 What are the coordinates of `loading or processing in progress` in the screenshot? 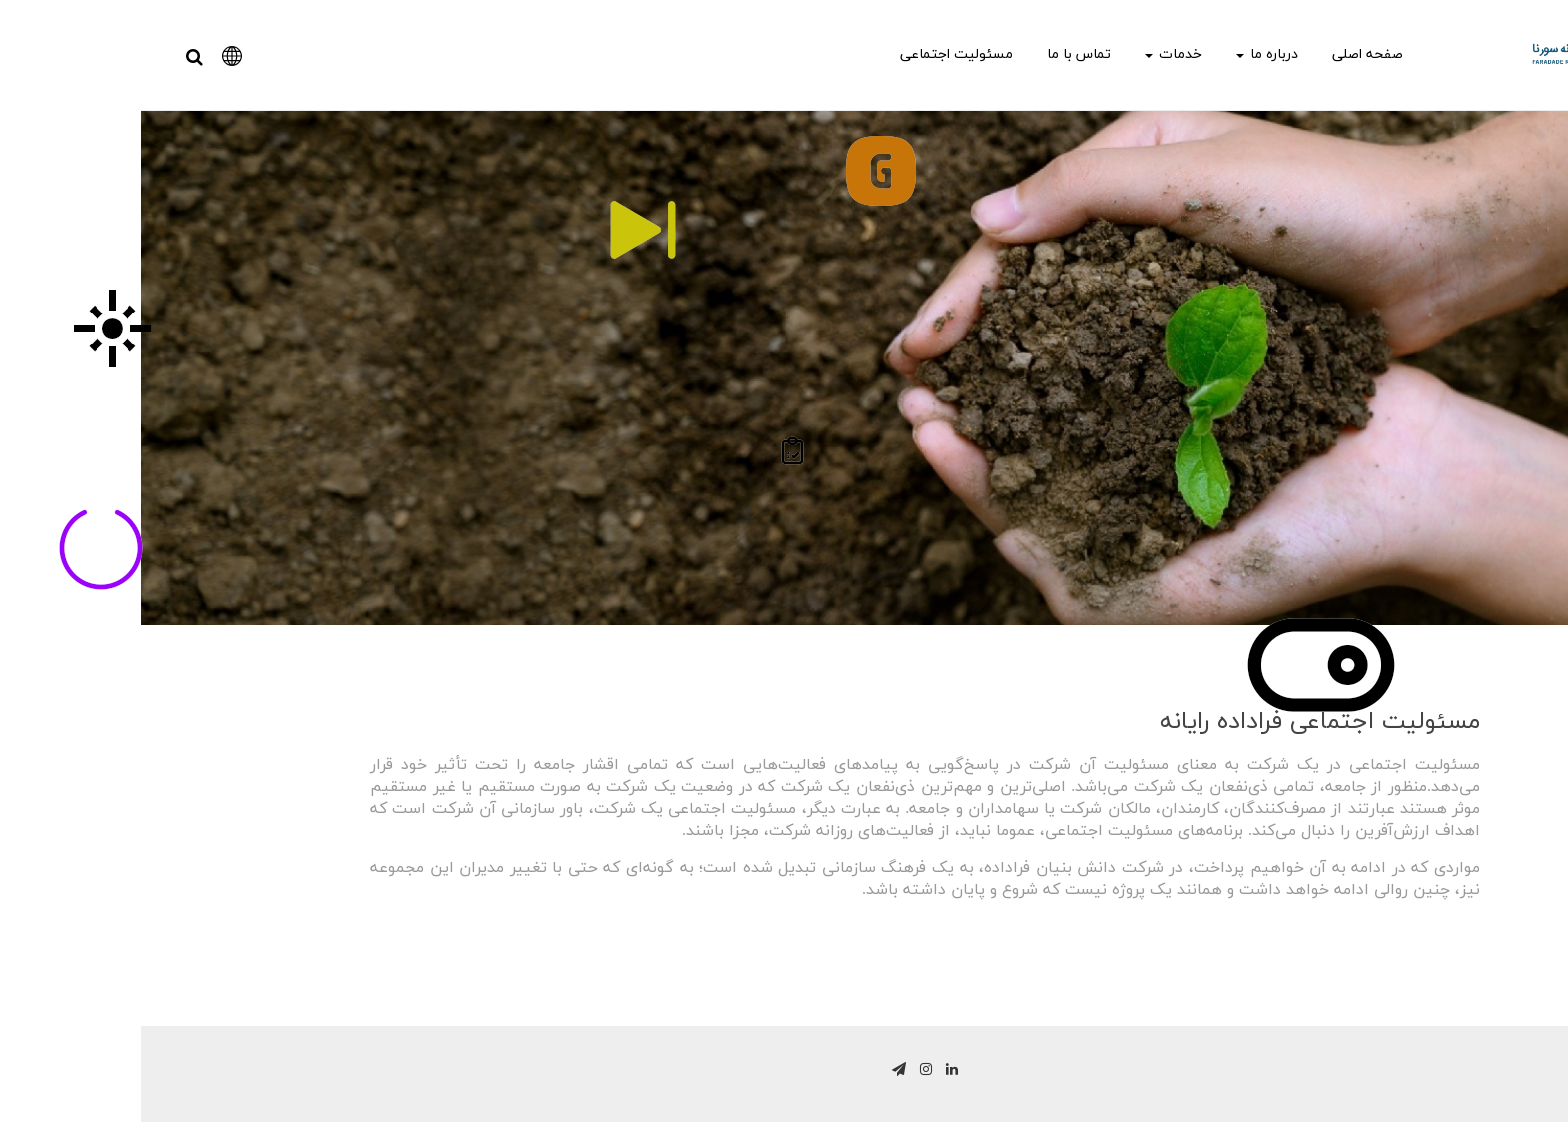 It's located at (101, 548).